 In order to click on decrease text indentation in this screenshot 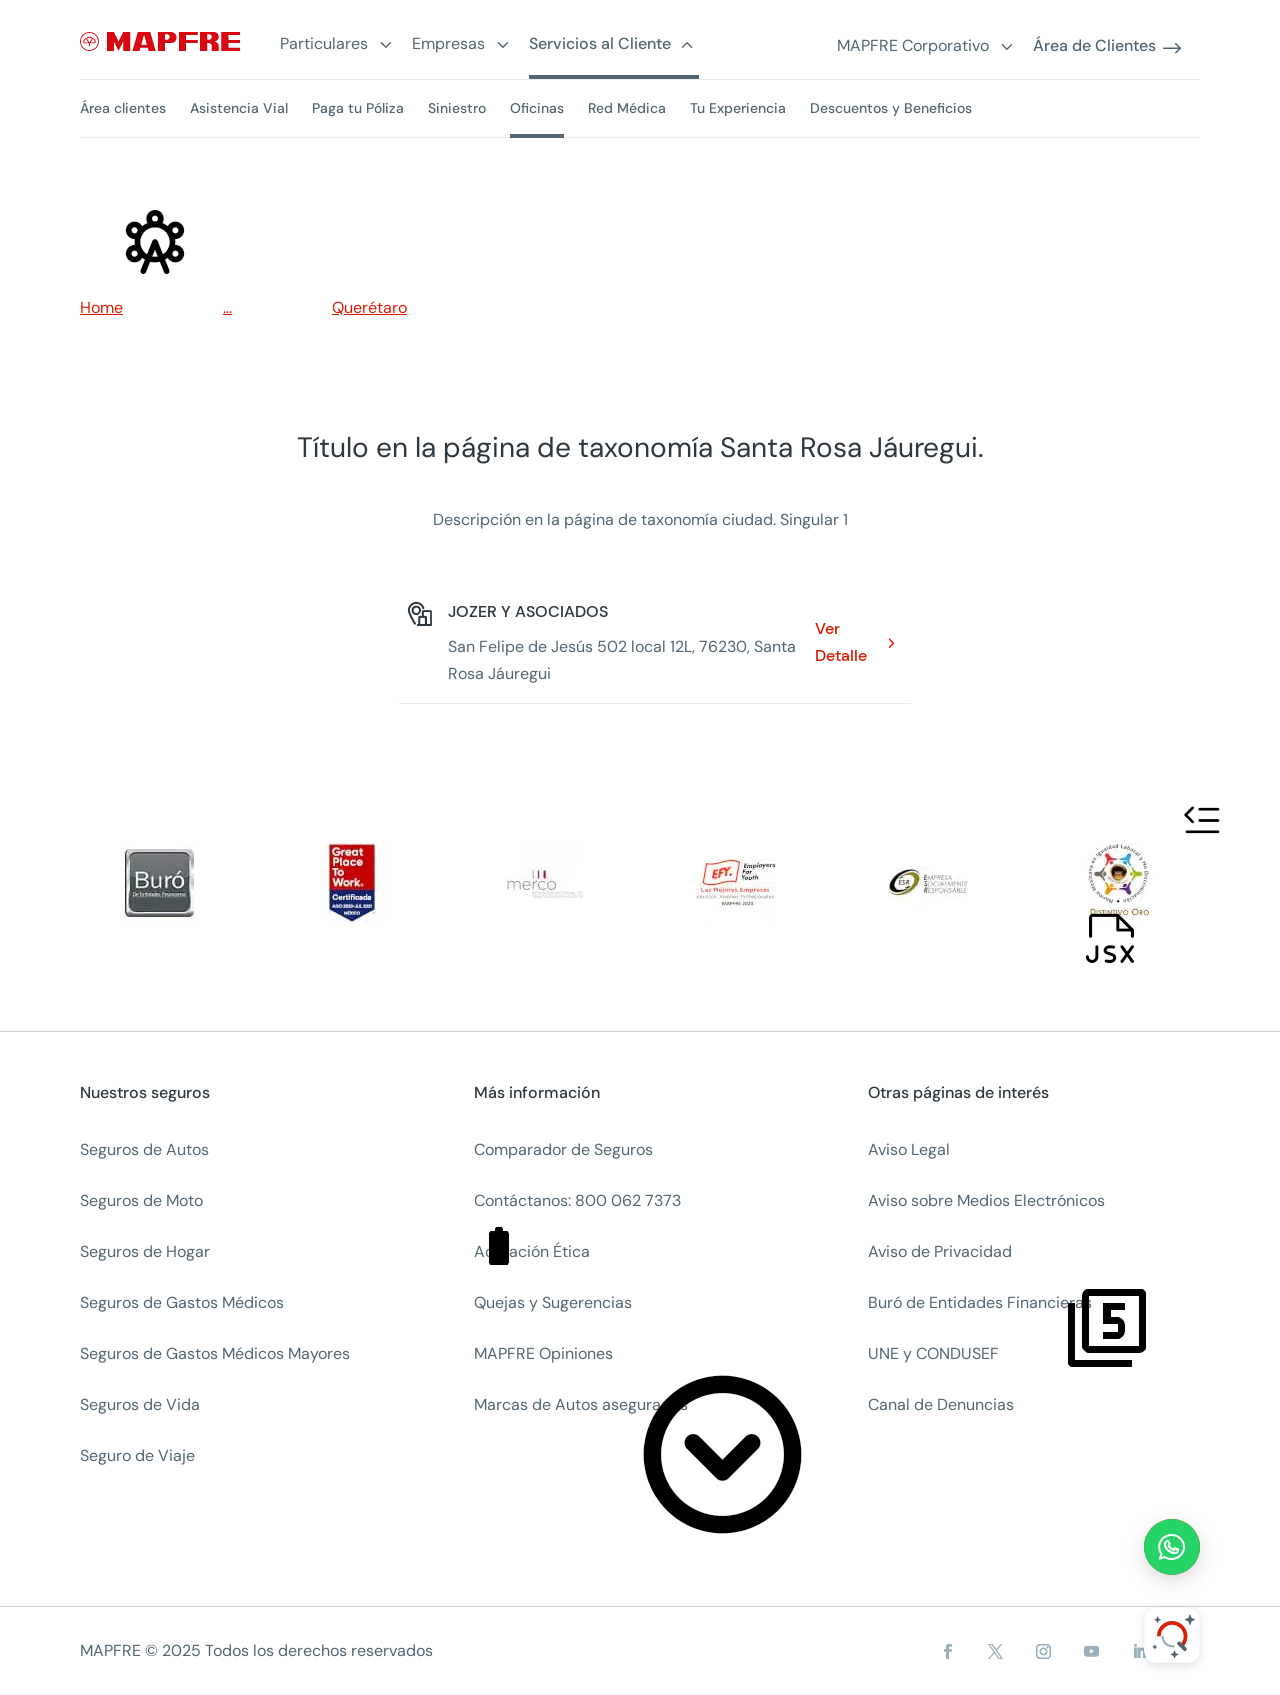, I will do `click(1202, 820)`.